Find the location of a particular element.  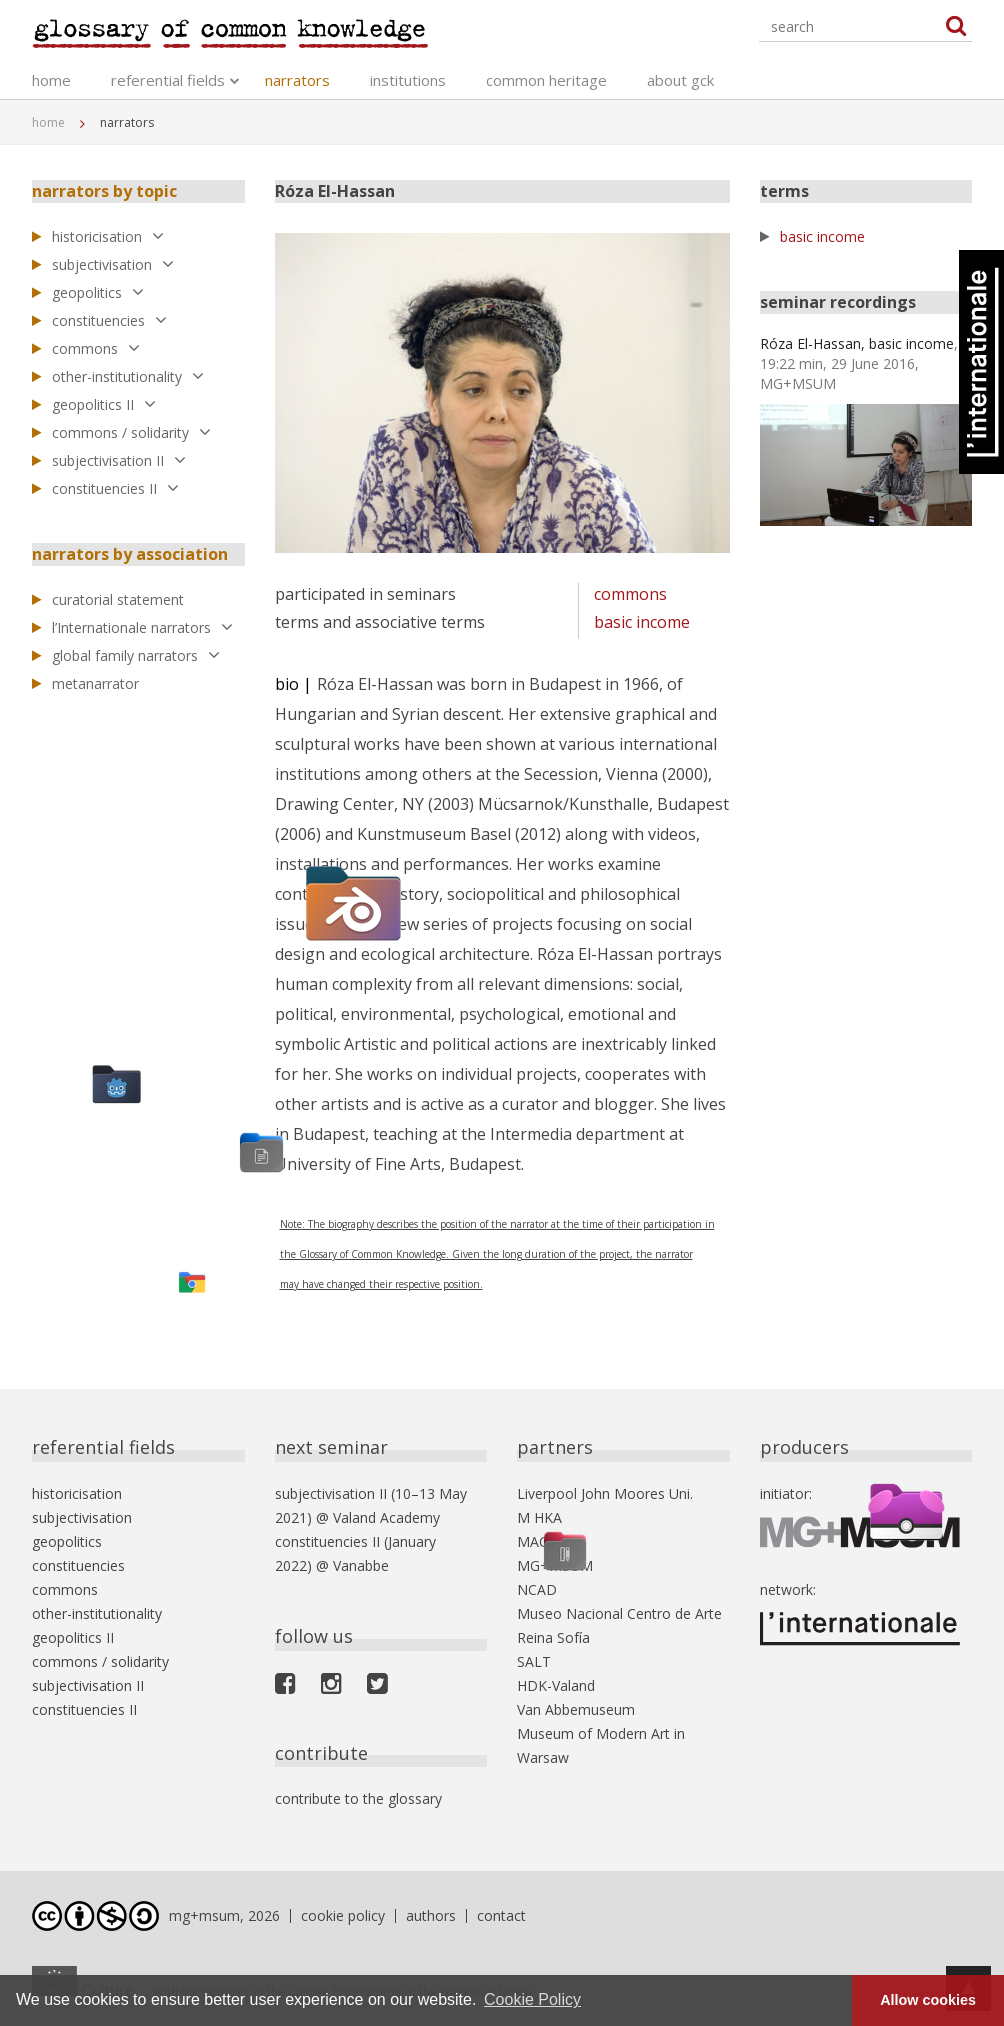

open folder containing Blender project files is located at coordinates (353, 906).